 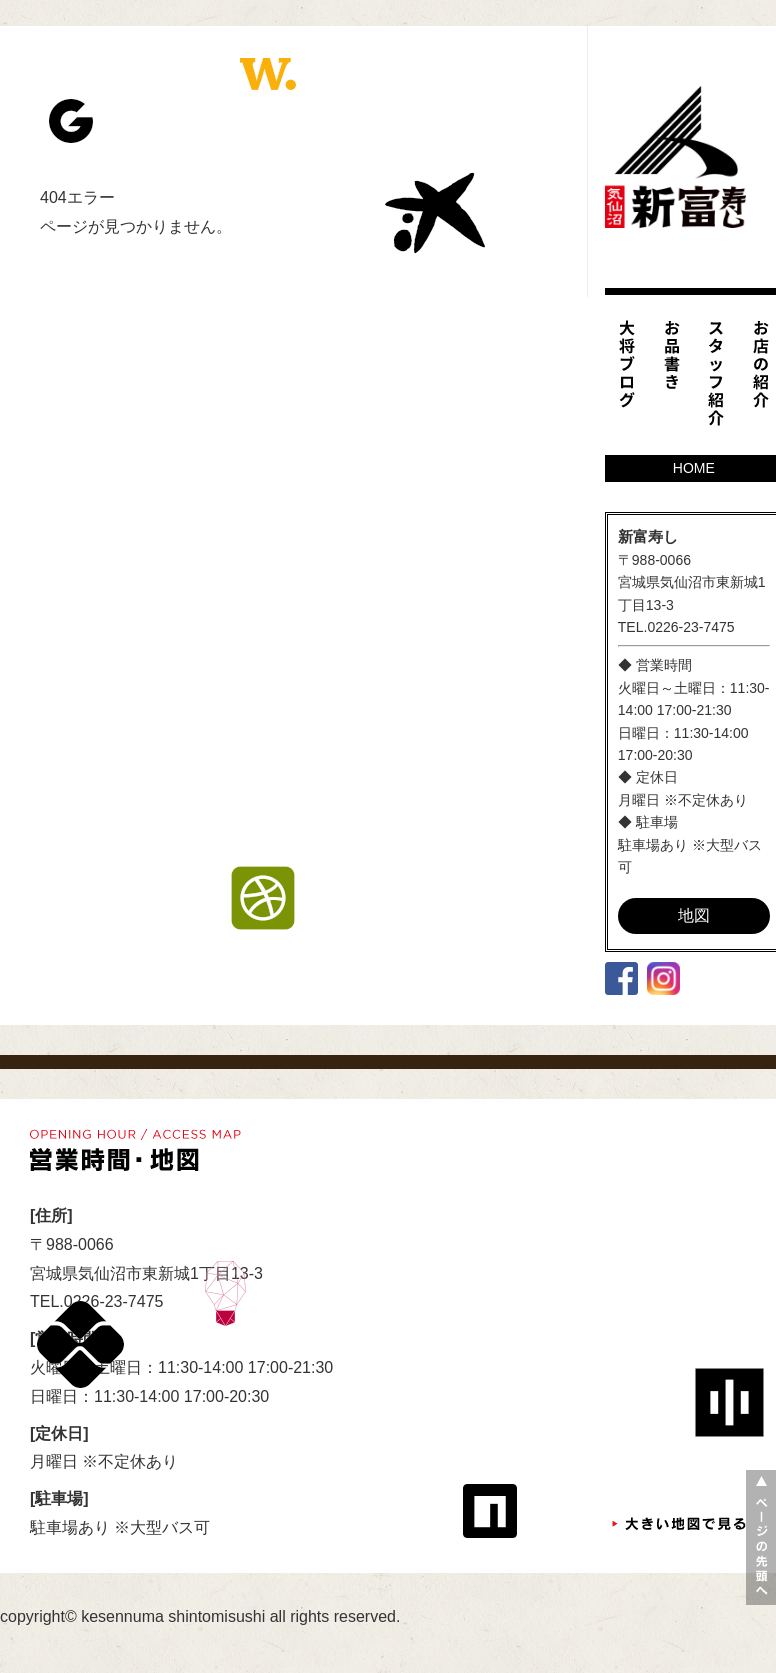 I want to click on pix instant payment system logo, so click(x=80, y=1344).